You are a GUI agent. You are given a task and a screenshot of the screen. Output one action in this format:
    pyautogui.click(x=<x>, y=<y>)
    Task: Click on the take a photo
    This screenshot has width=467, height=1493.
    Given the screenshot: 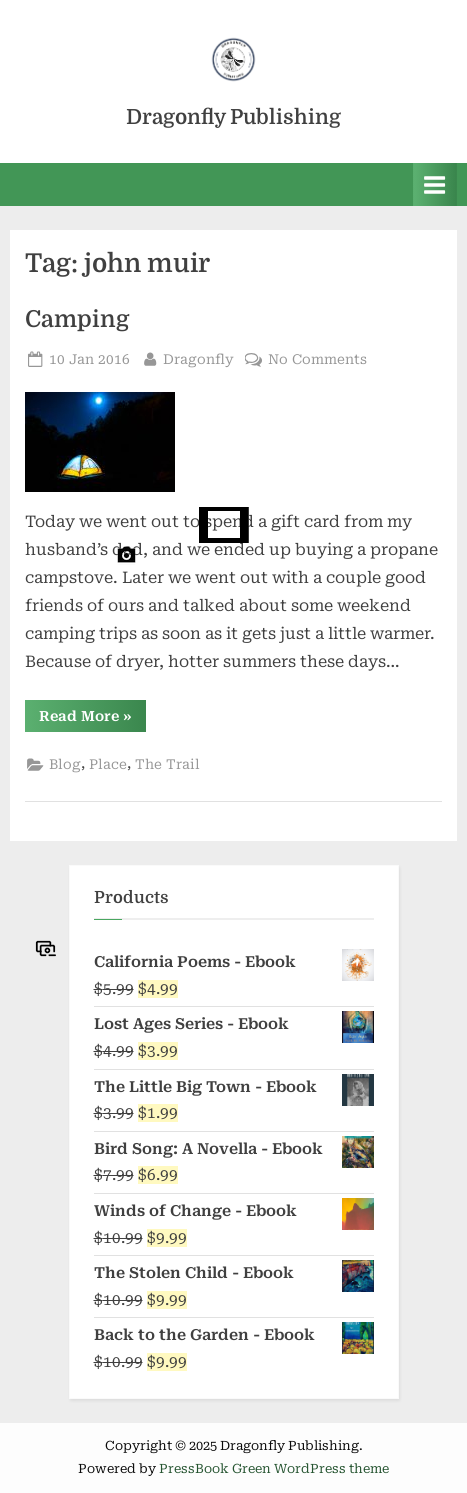 What is the action you would take?
    pyautogui.click(x=126, y=555)
    